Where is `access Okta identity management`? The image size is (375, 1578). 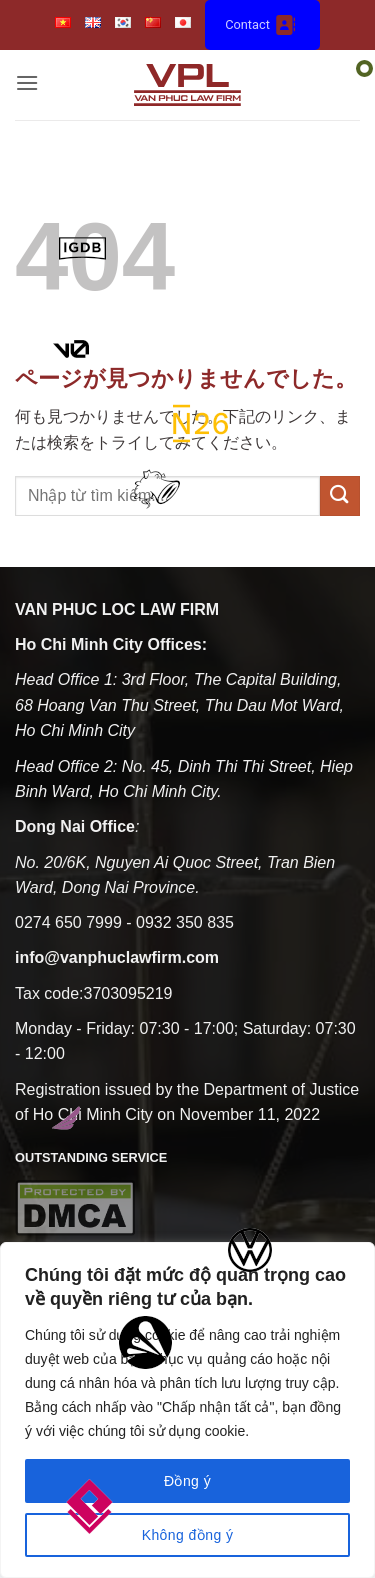 access Okta identity management is located at coordinates (364, 68).